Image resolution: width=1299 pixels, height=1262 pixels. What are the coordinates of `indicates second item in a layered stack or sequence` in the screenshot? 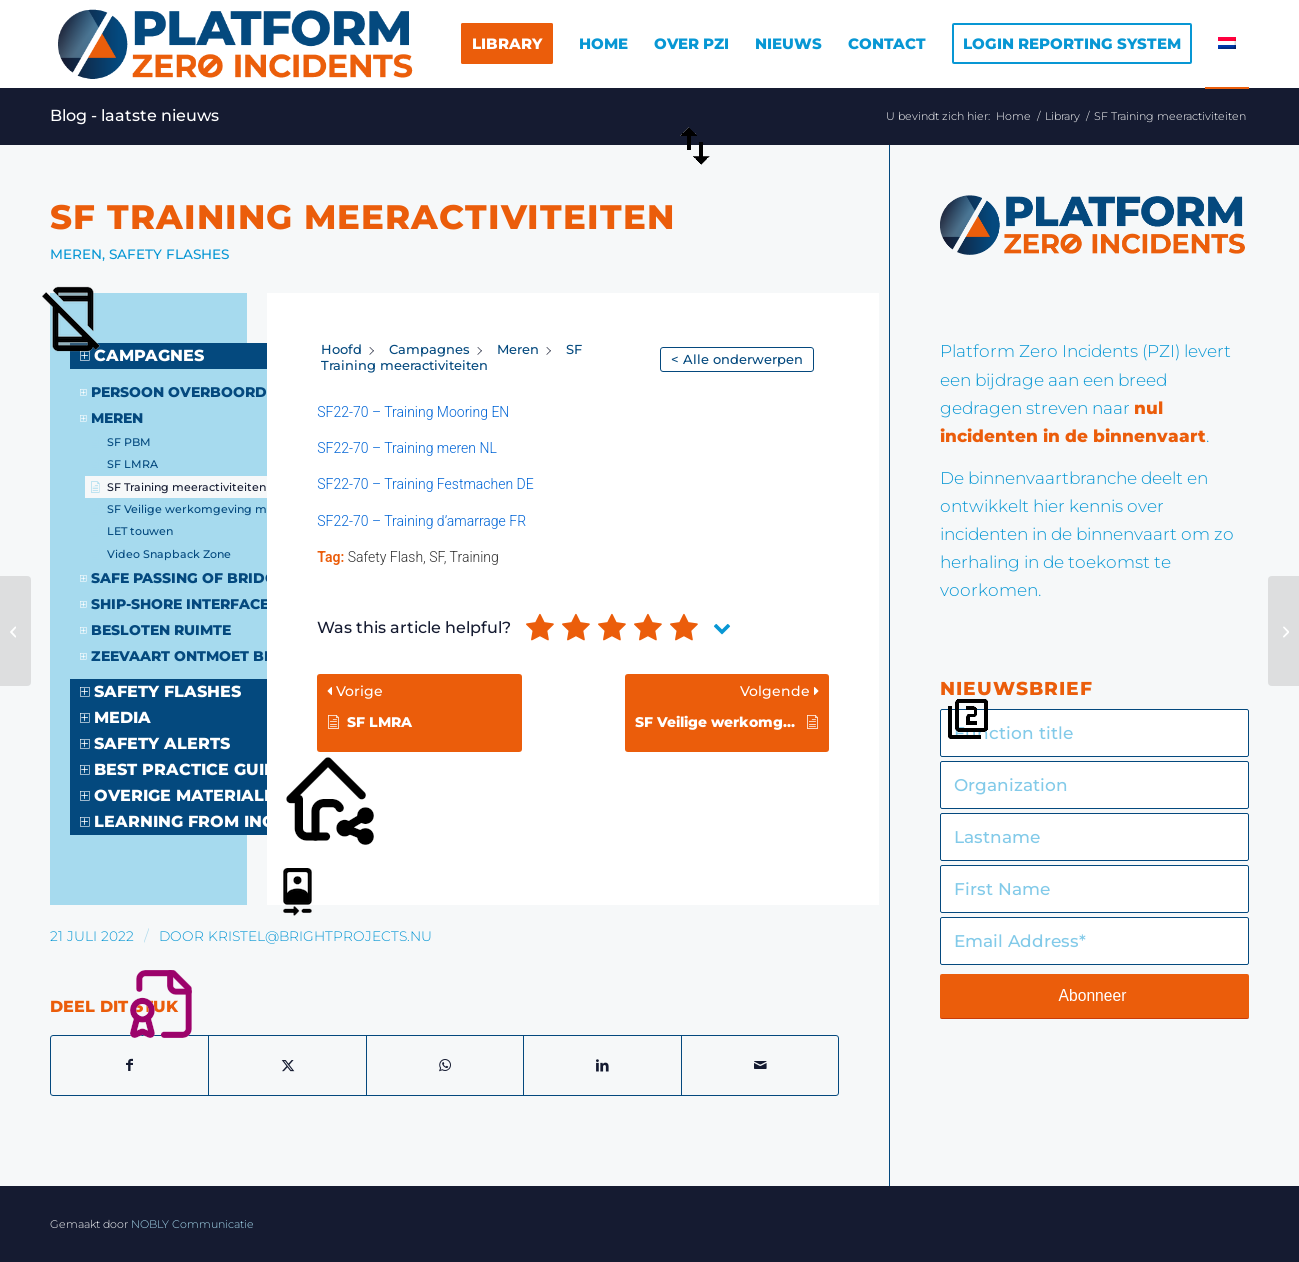 It's located at (968, 719).